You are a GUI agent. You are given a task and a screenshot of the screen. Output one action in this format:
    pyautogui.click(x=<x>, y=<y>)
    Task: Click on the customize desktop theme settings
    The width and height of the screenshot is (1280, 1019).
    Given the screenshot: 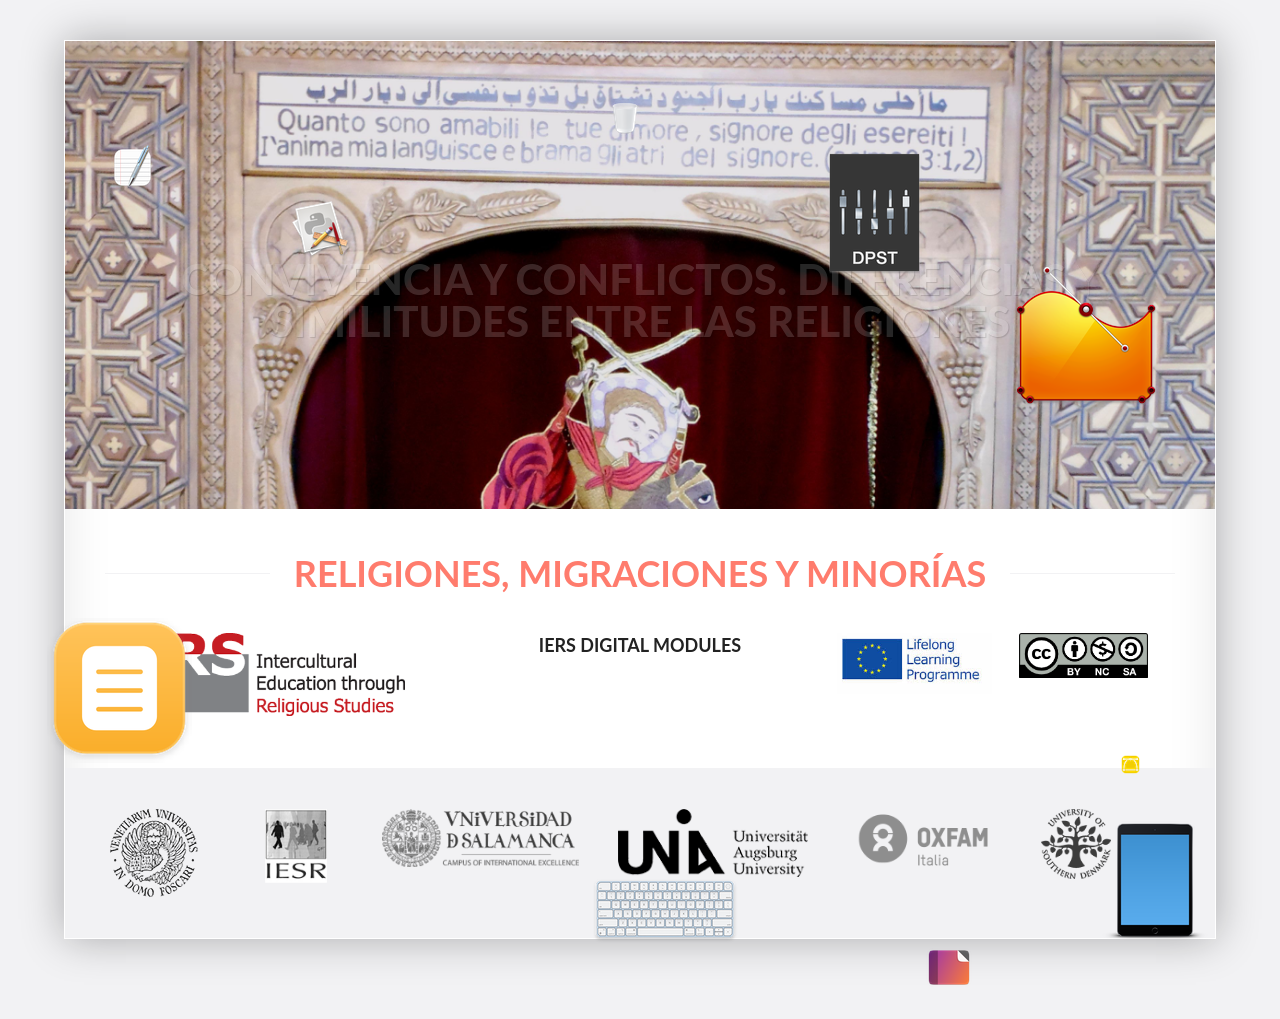 What is the action you would take?
    pyautogui.click(x=949, y=966)
    